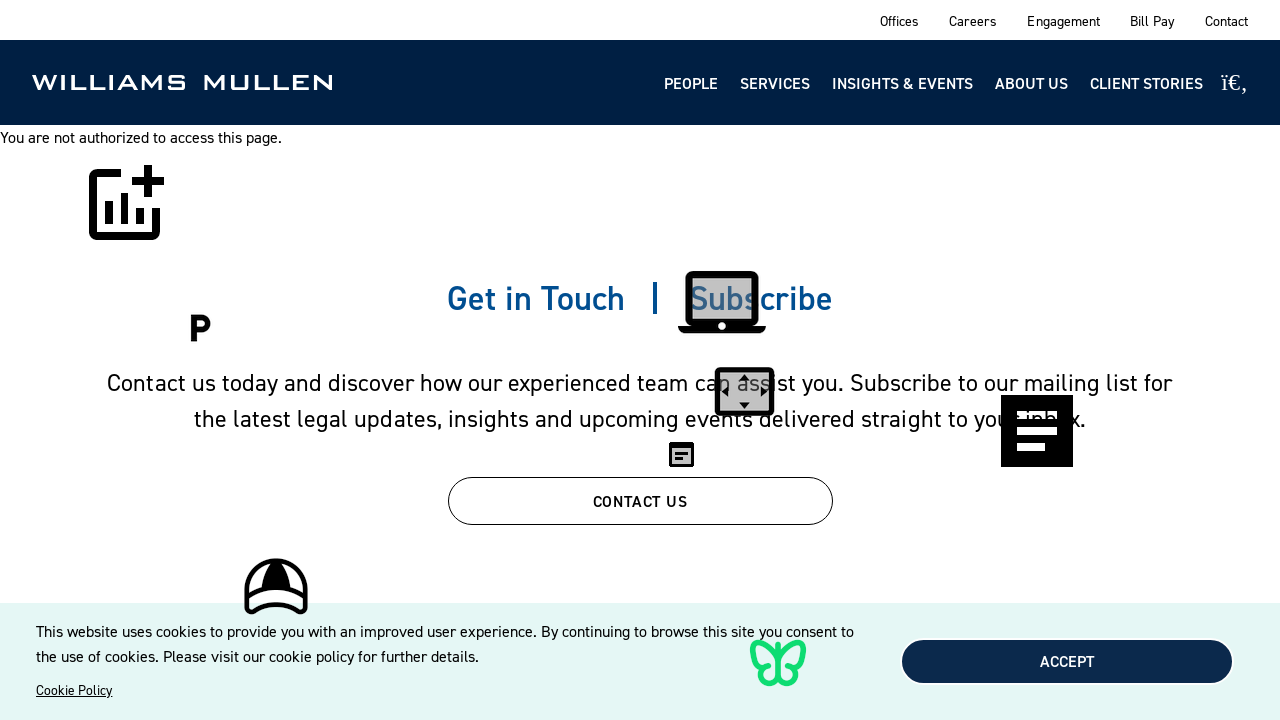 The height and width of the screenshot is (720, 1280). Describe the element at coordinates (778, 662) in the screenshot. I see `indicates a transformation or metamorphosis feature` at that location.